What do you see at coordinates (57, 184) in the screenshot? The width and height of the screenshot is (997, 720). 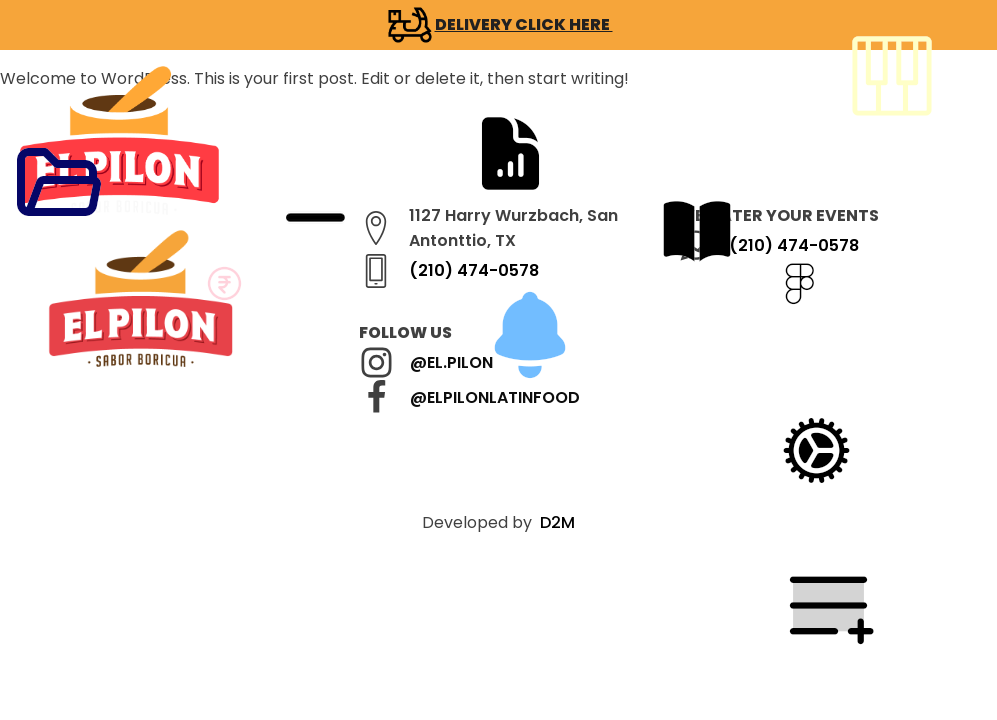 I see `open folder to view contents` at bounding box center [57, 184].